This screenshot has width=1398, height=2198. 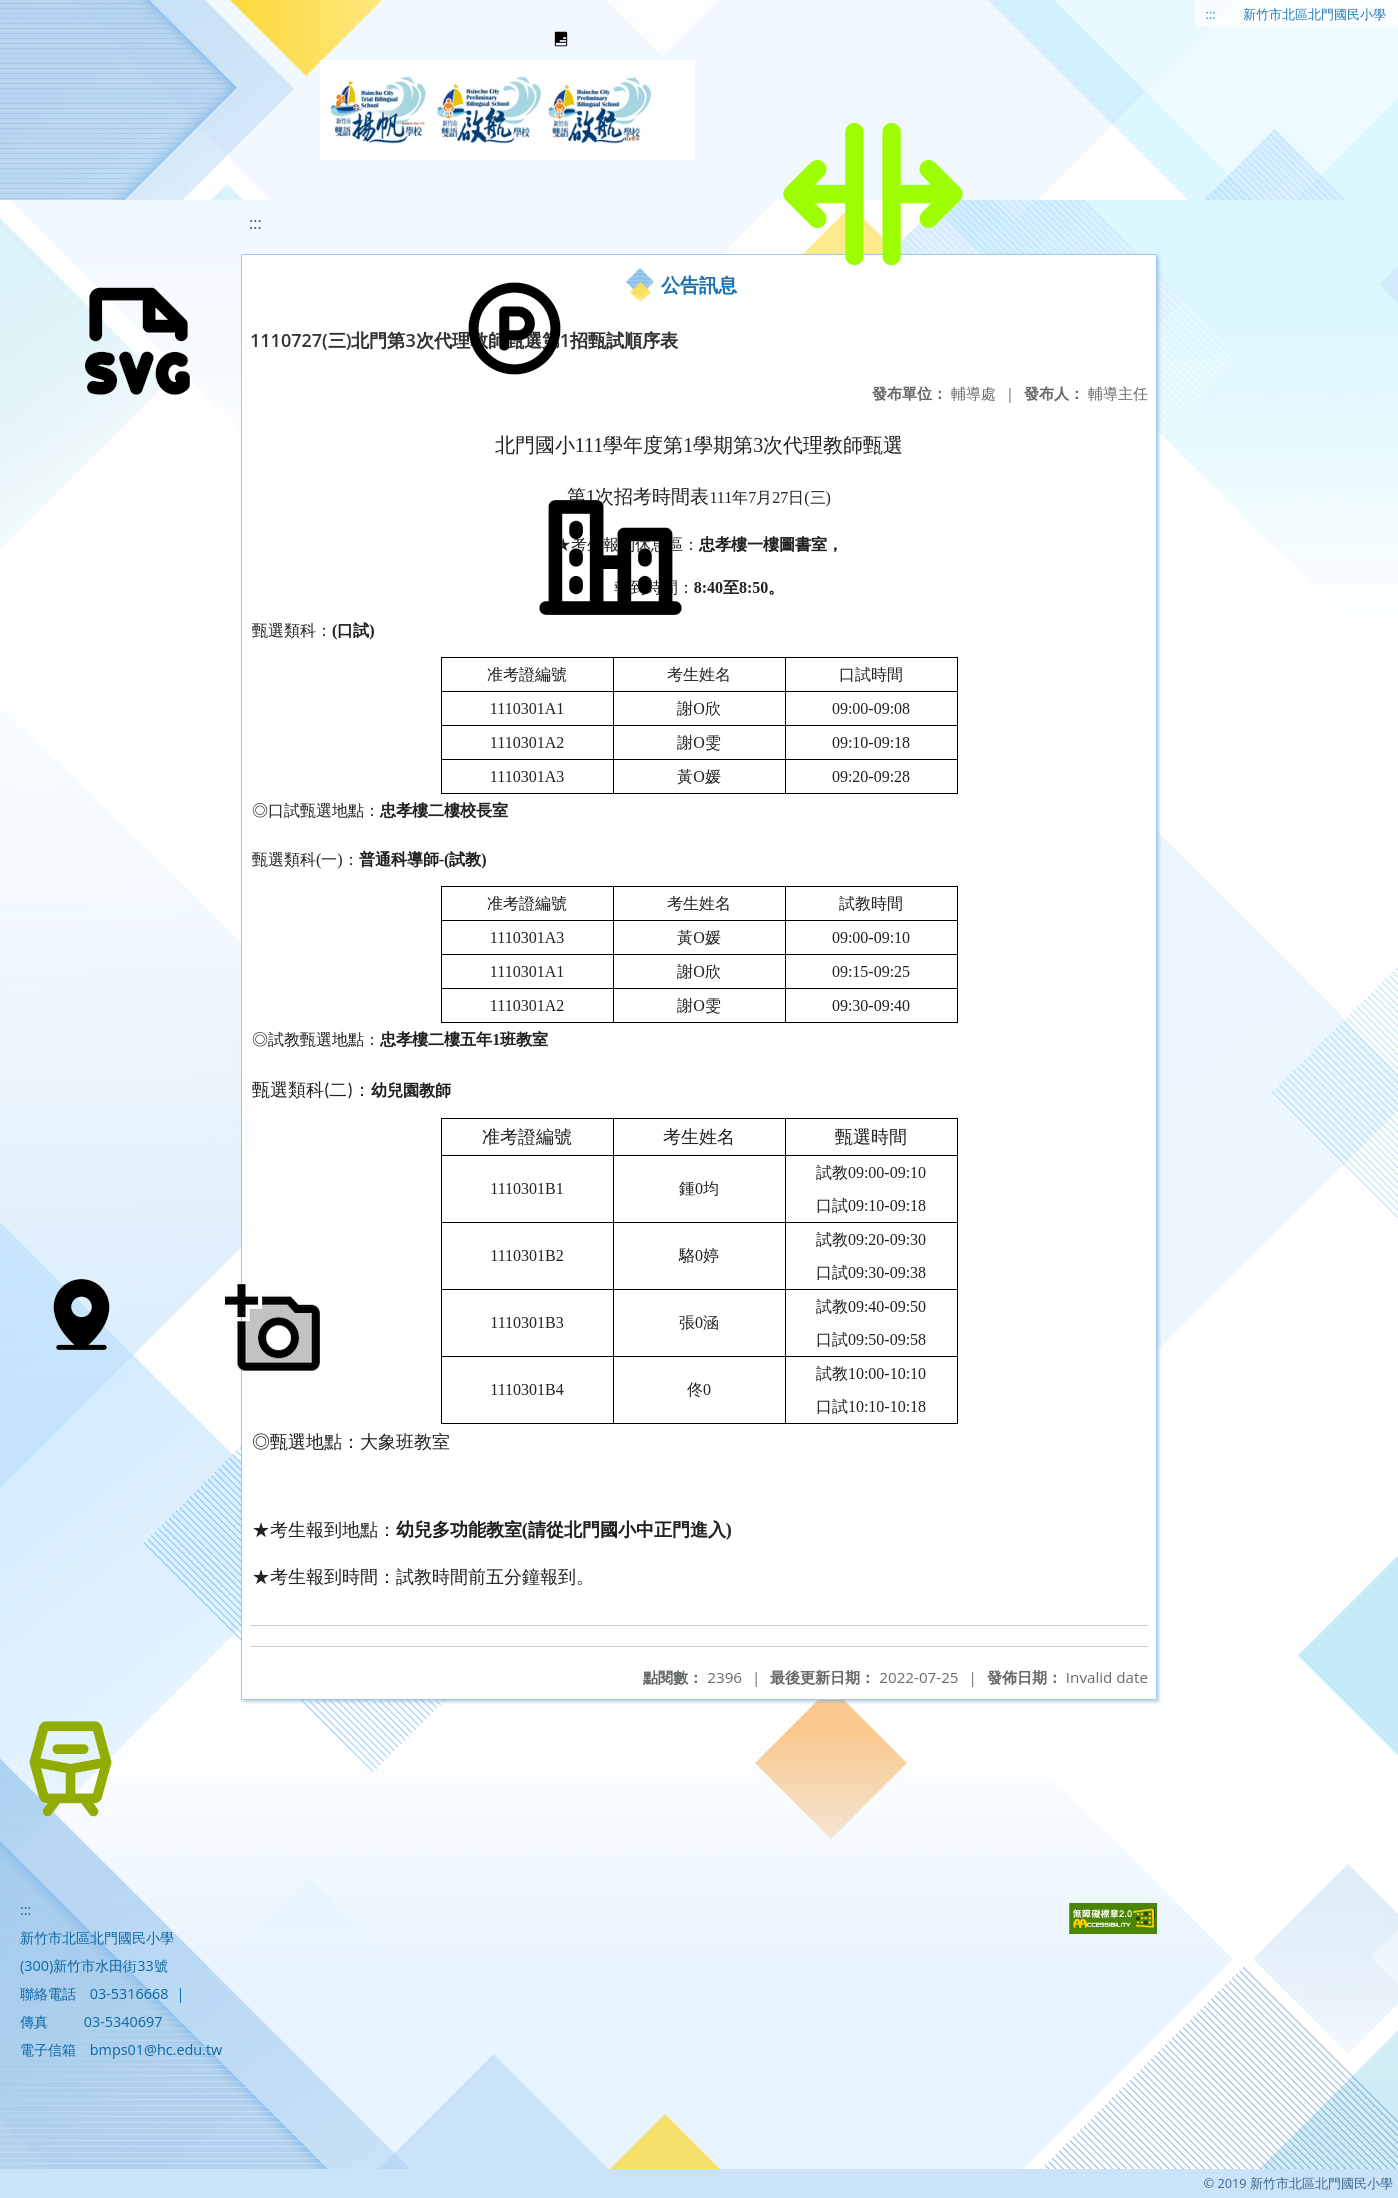 What do you see at coordinates (70, 1765) in the screenshot?
I see `access regional train schedules` at bounding box center [70, 1765].